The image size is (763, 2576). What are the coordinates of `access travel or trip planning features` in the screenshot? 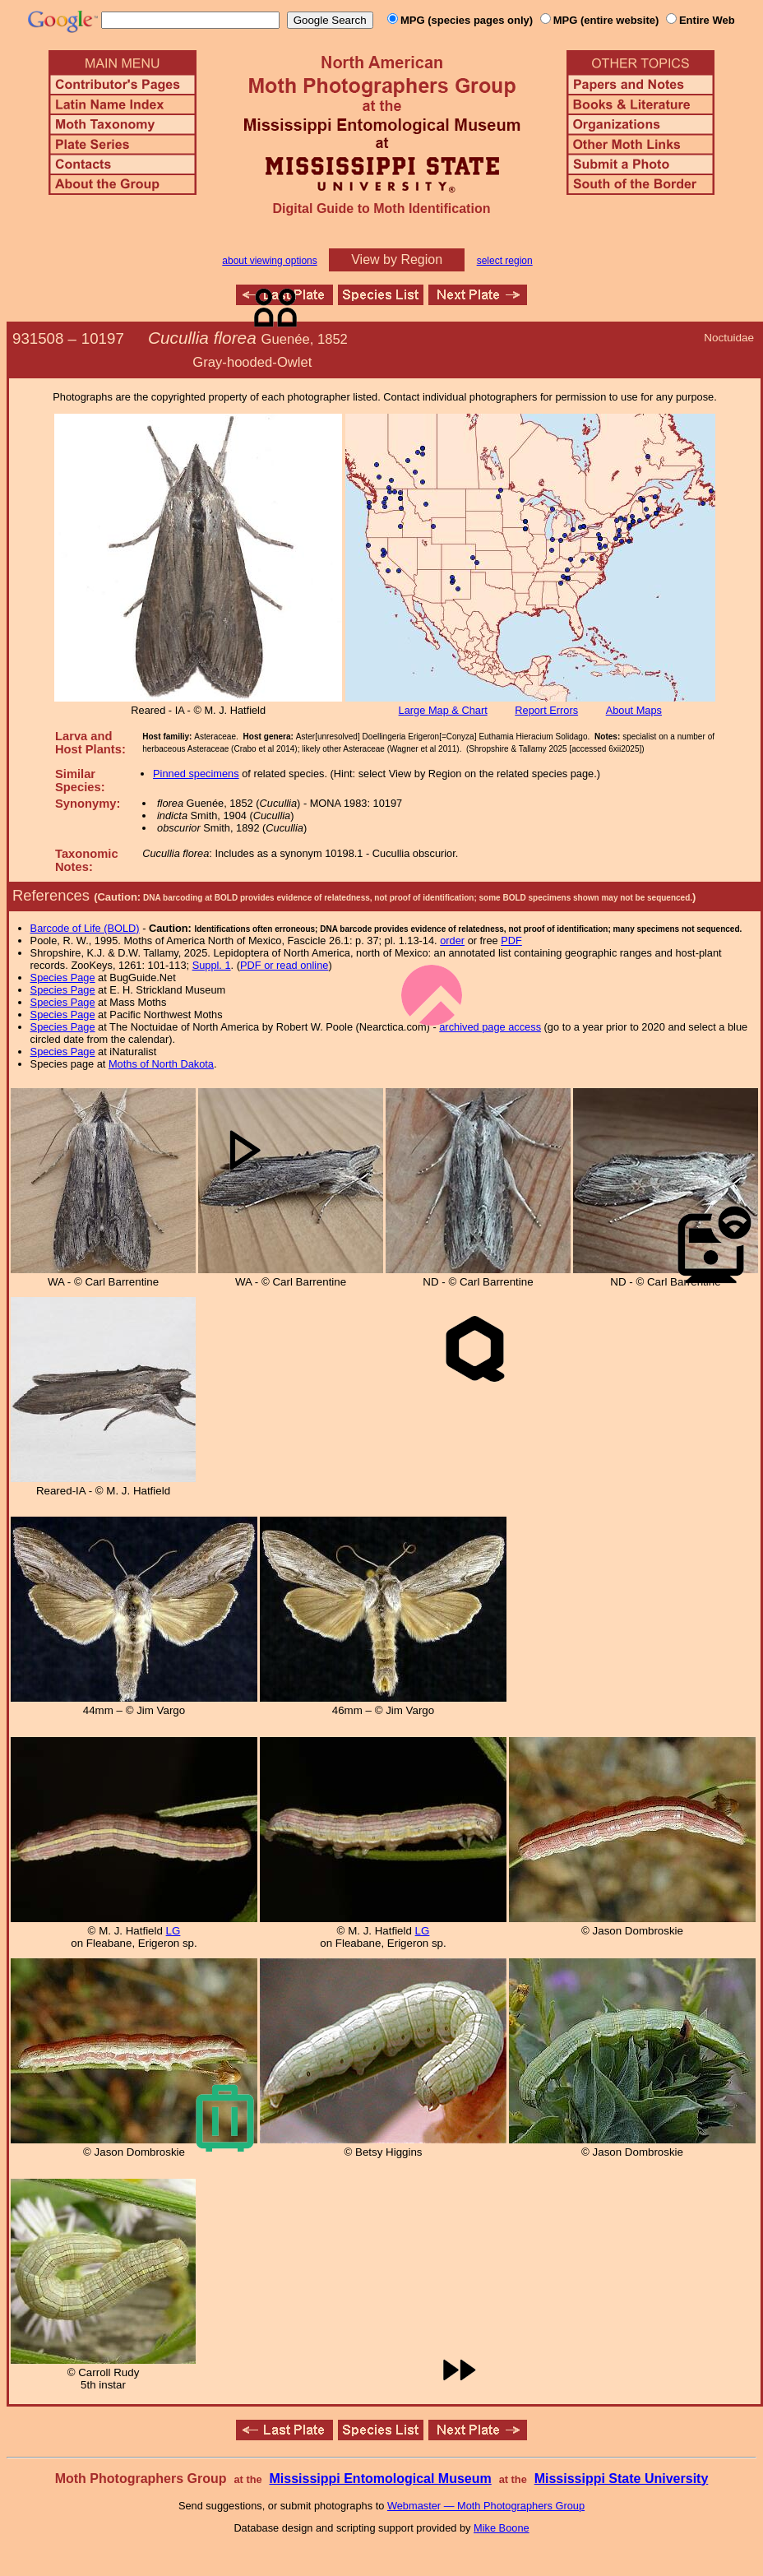 It's located at (224, 2116).